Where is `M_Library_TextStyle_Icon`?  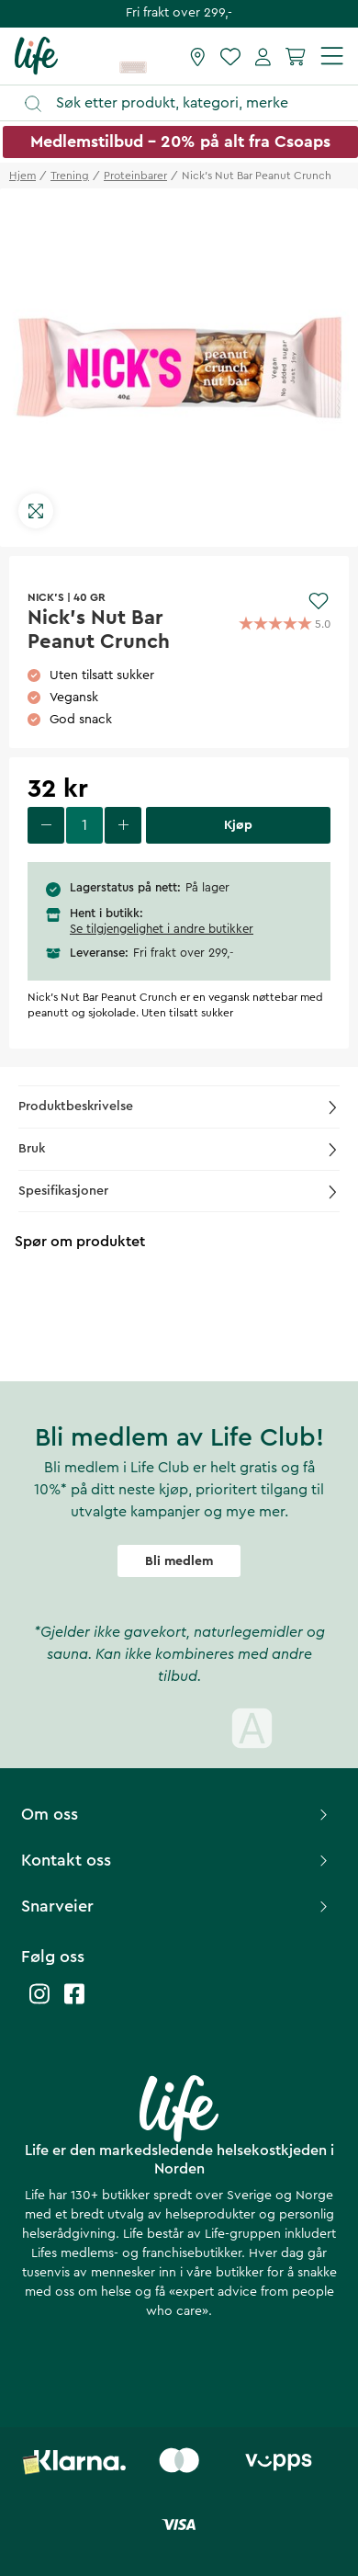
M_Library_TextStyle_Icon is located at coordinates (252, 1728).